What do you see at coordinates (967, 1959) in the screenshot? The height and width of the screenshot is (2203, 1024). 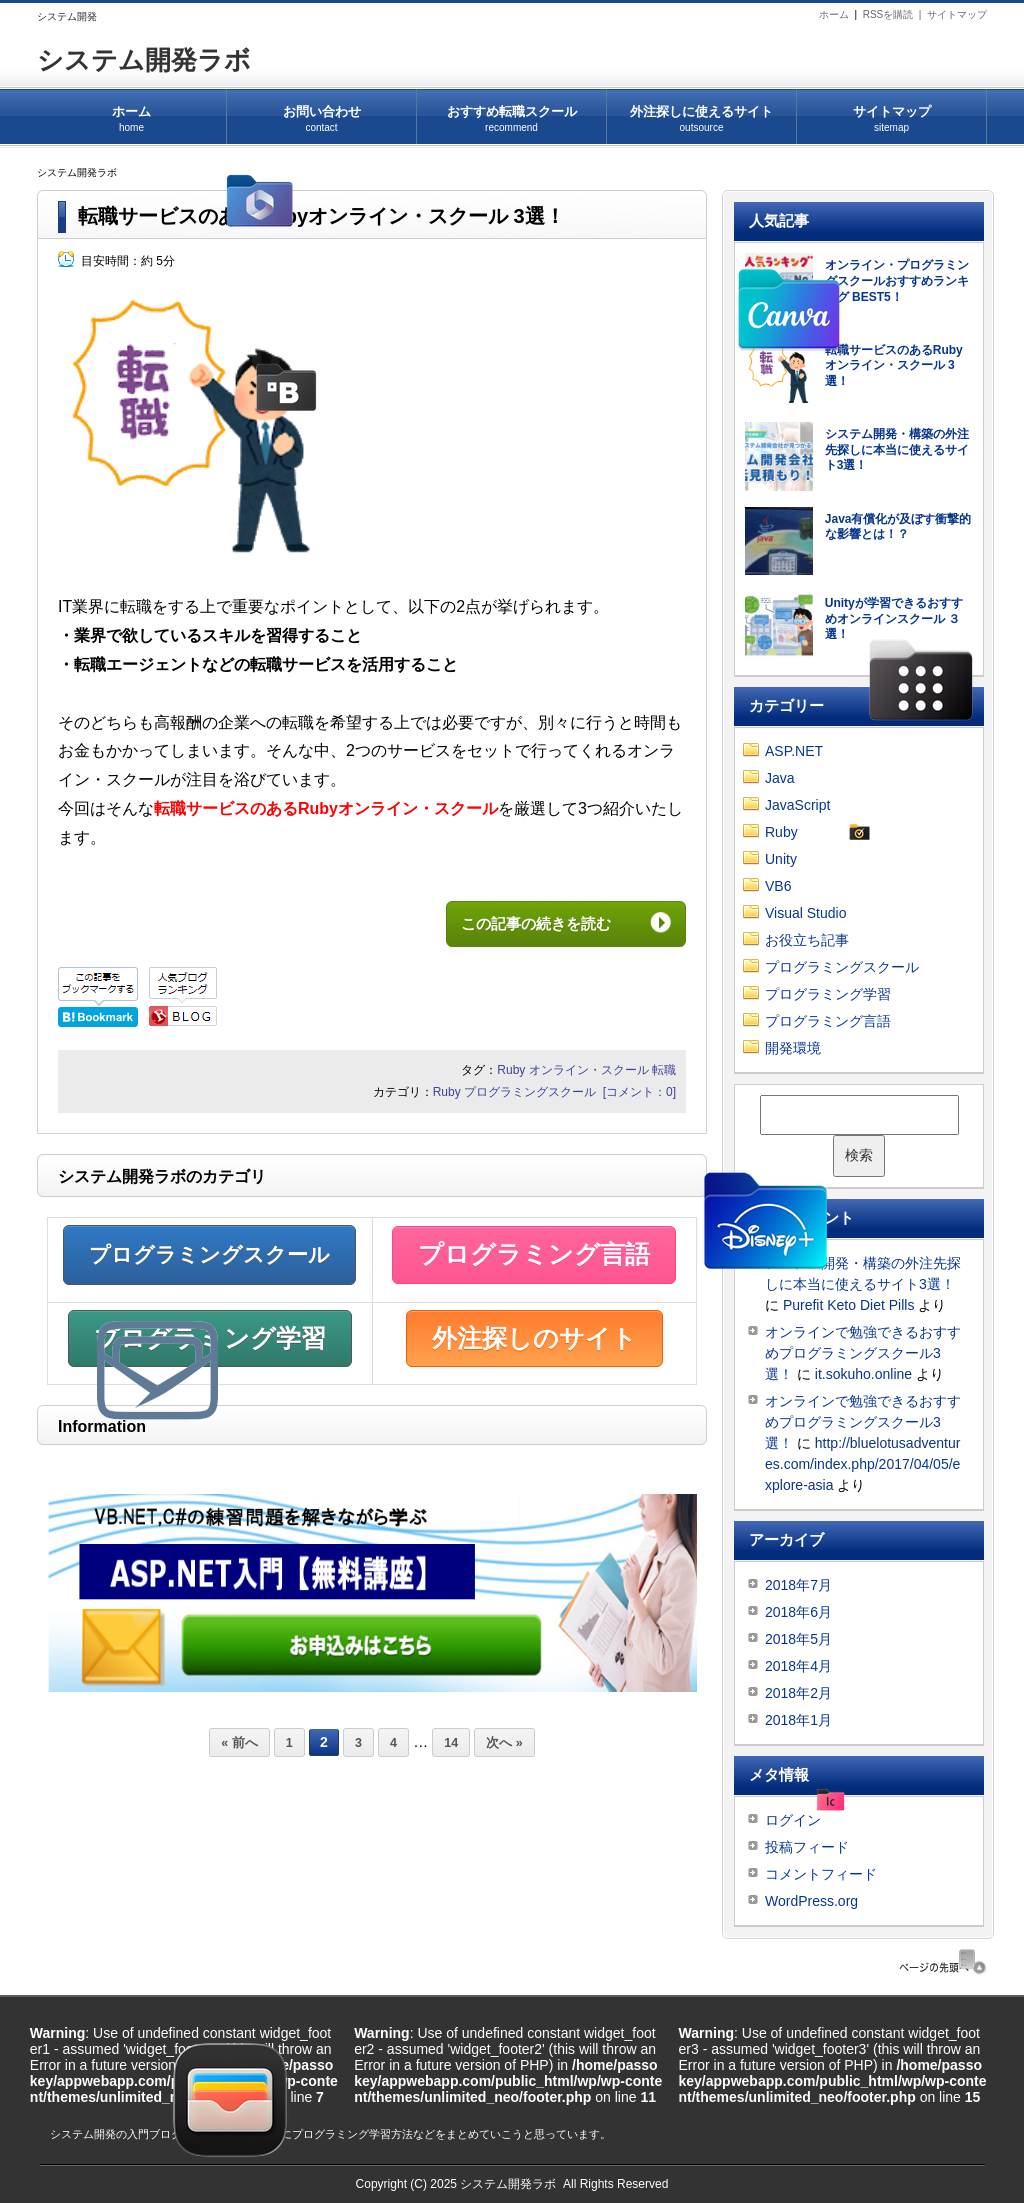 I see `access network server settings` at bounding box center [967, 1959].